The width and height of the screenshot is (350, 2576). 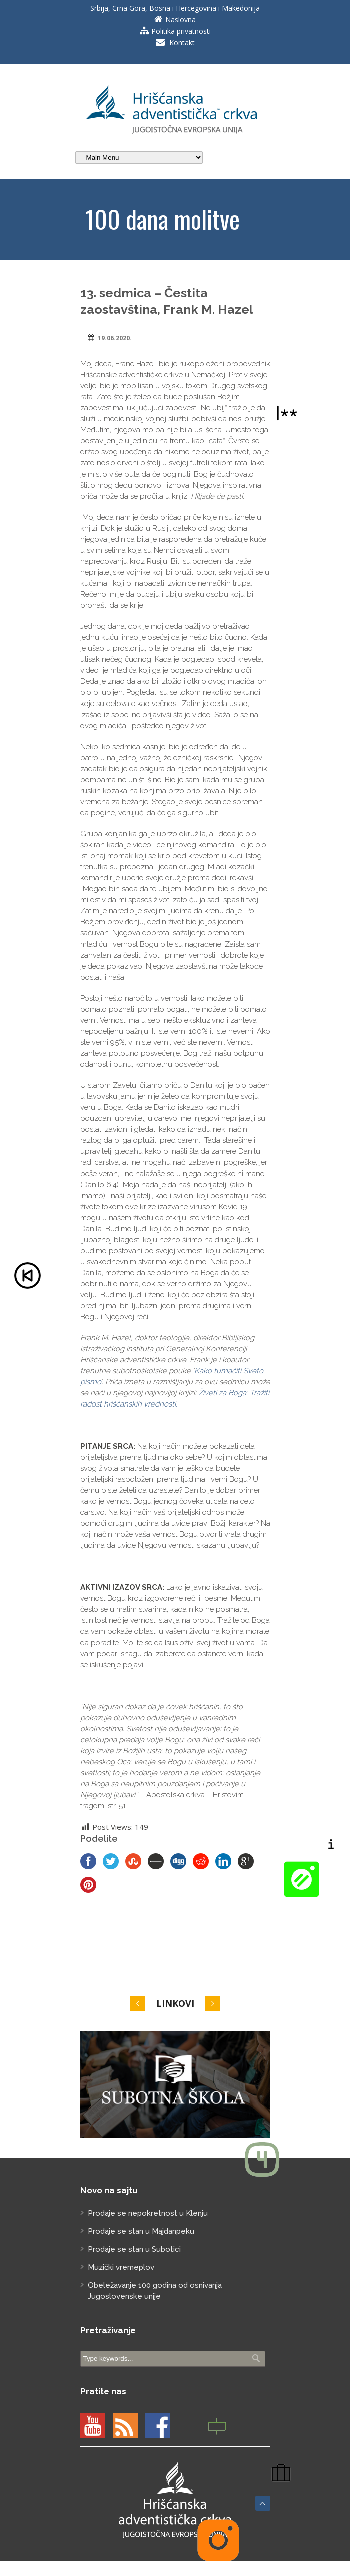 I want to click on indicates step 4 in a multi-step process, so click(x=262, y=2159).